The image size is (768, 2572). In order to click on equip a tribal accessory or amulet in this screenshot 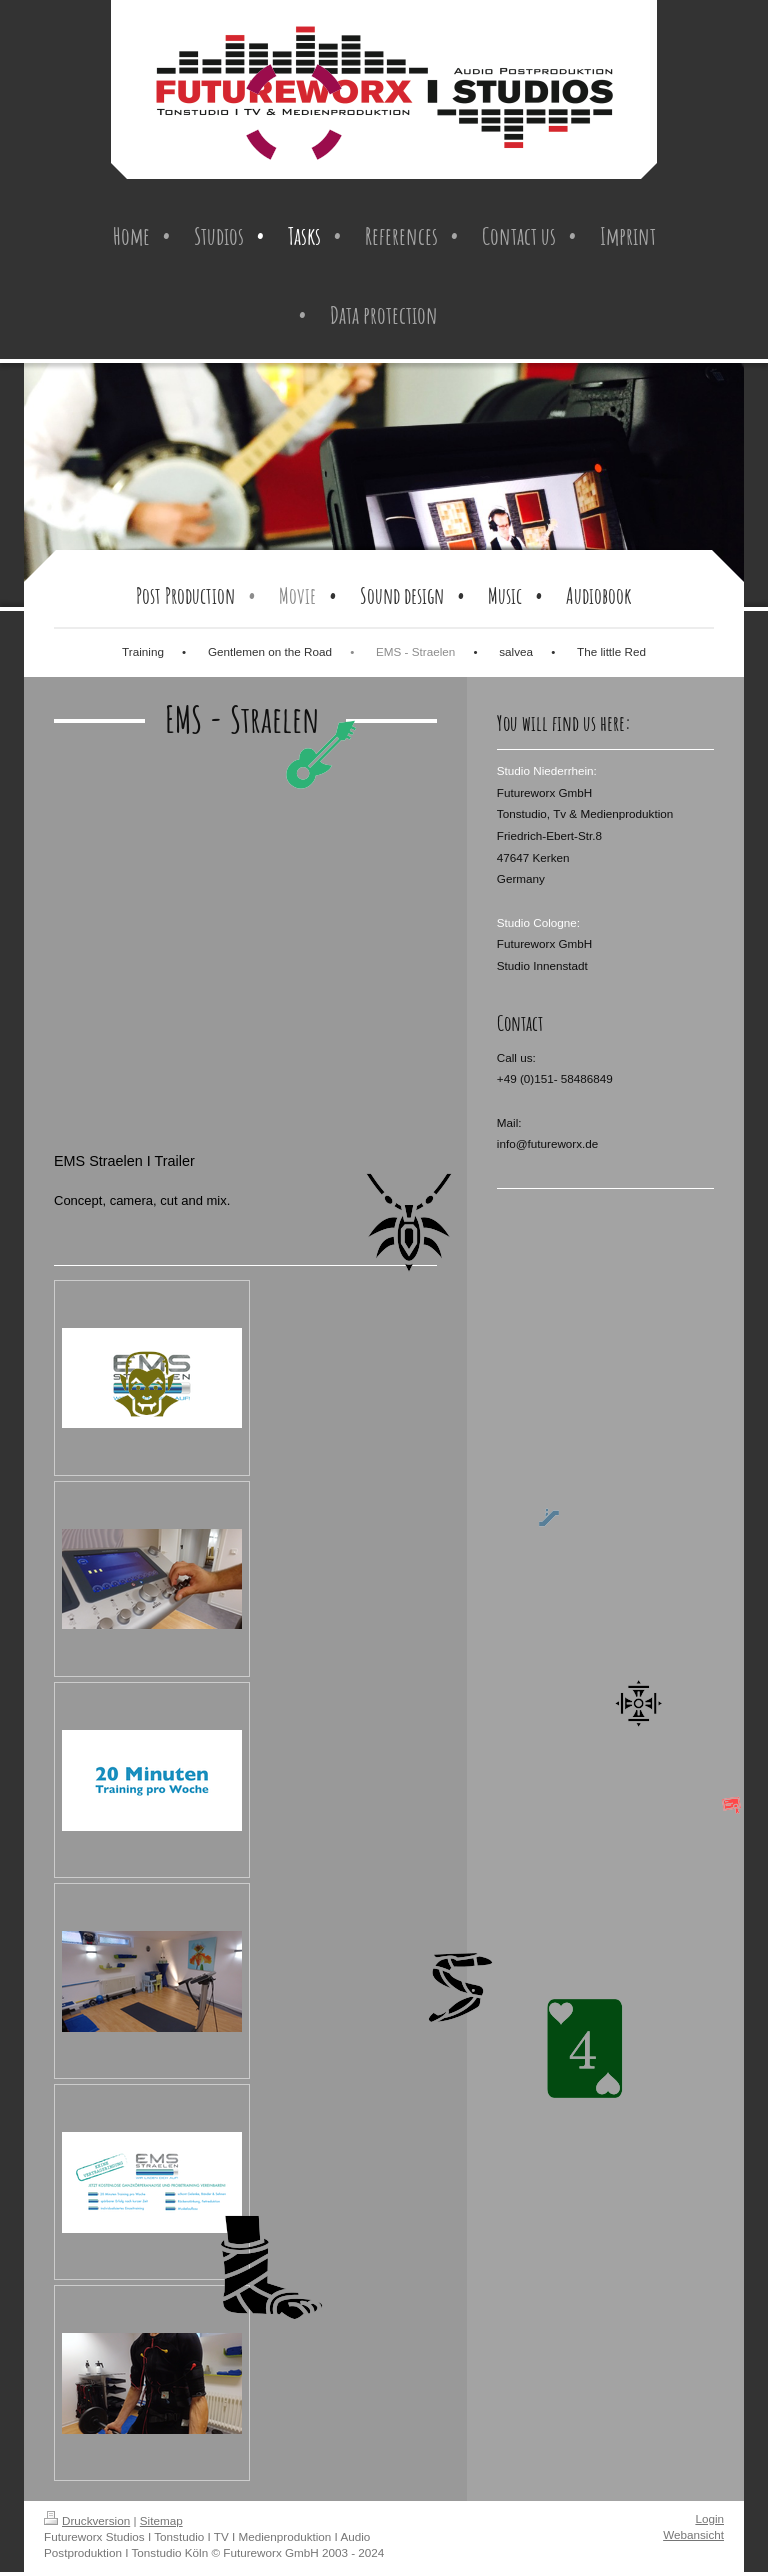, I will do `click(409, 1223)`.